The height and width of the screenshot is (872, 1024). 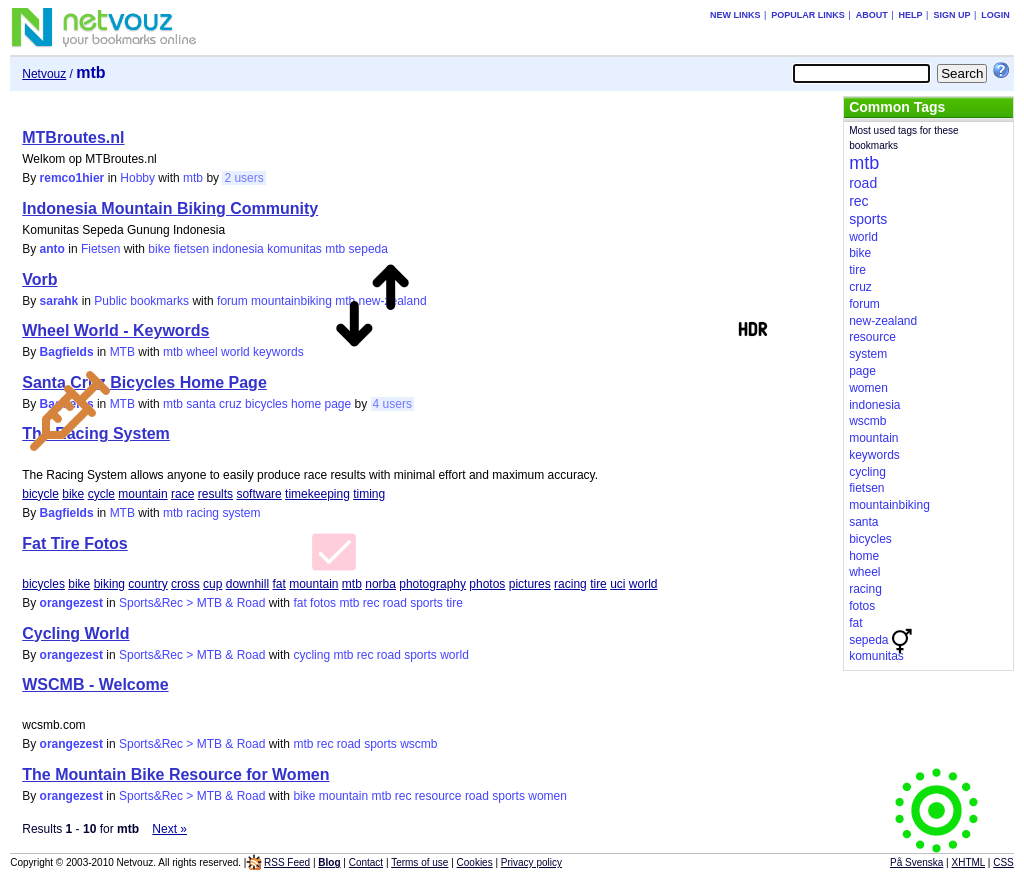 I want to click on toggle HDR mode for photos or video, so click(x=753, y=329).